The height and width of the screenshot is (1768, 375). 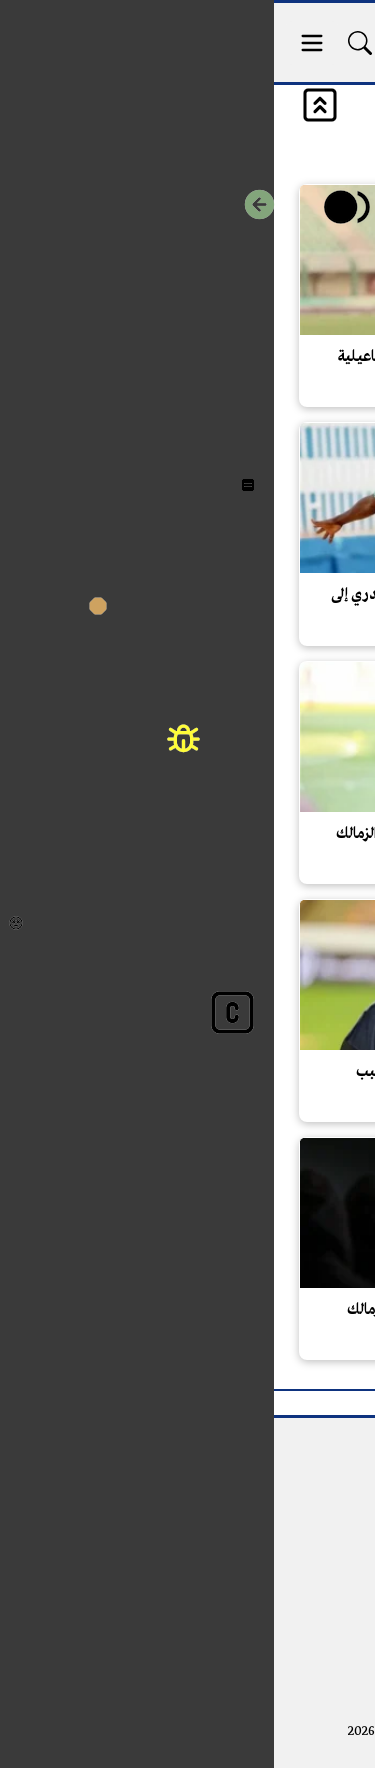 I want to click on go back to the previous page, so click(x=259, y=204).